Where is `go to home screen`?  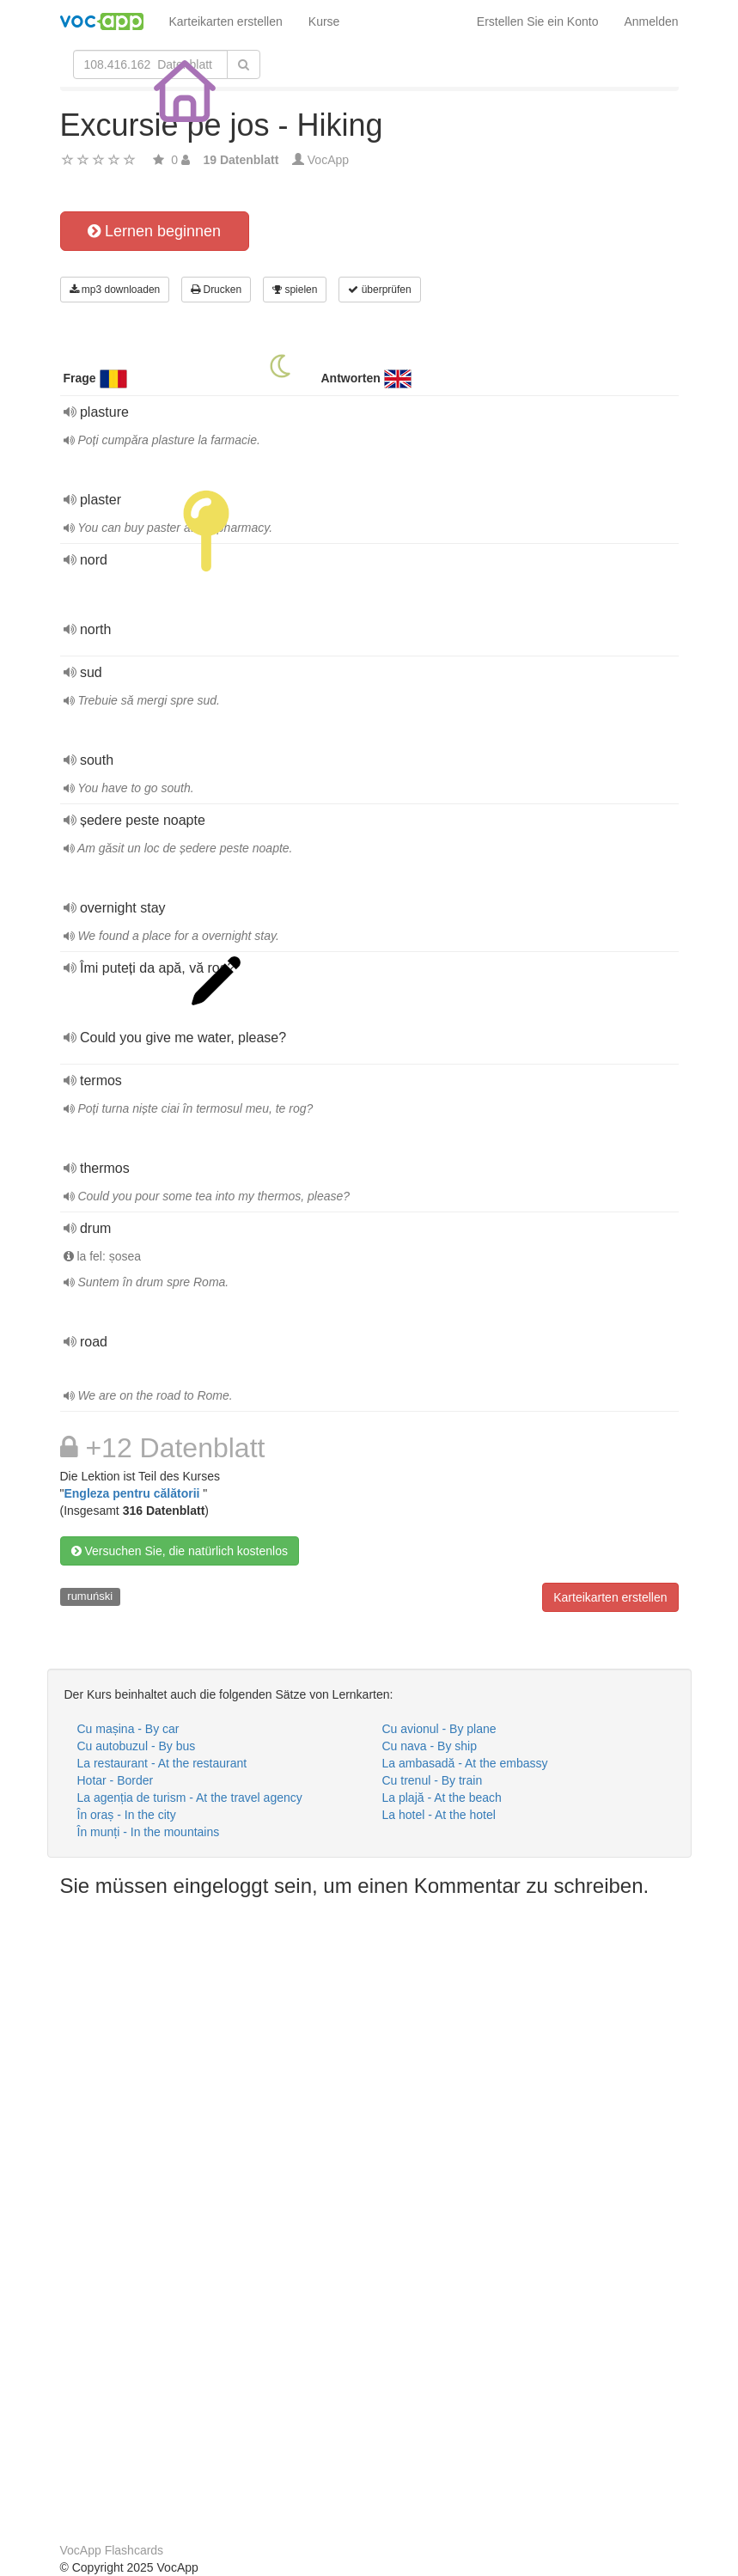
go to home screen is located at coordinates (185, 91).